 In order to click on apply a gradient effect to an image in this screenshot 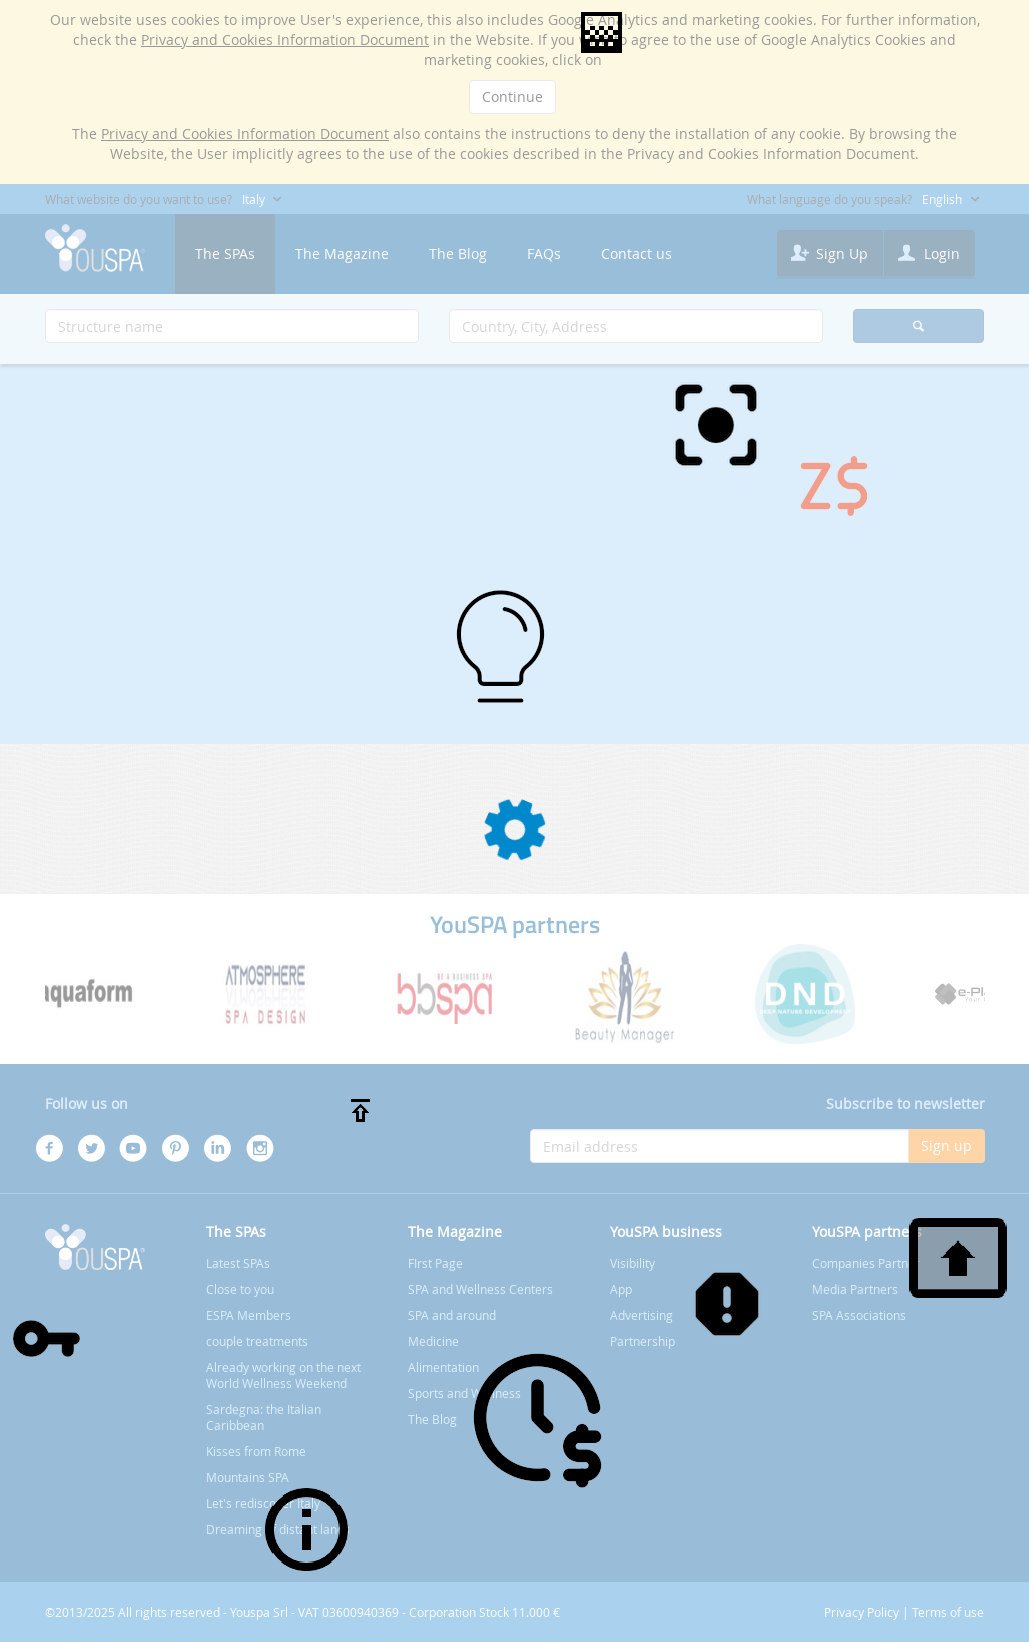, I will do `click(601, 32)`.